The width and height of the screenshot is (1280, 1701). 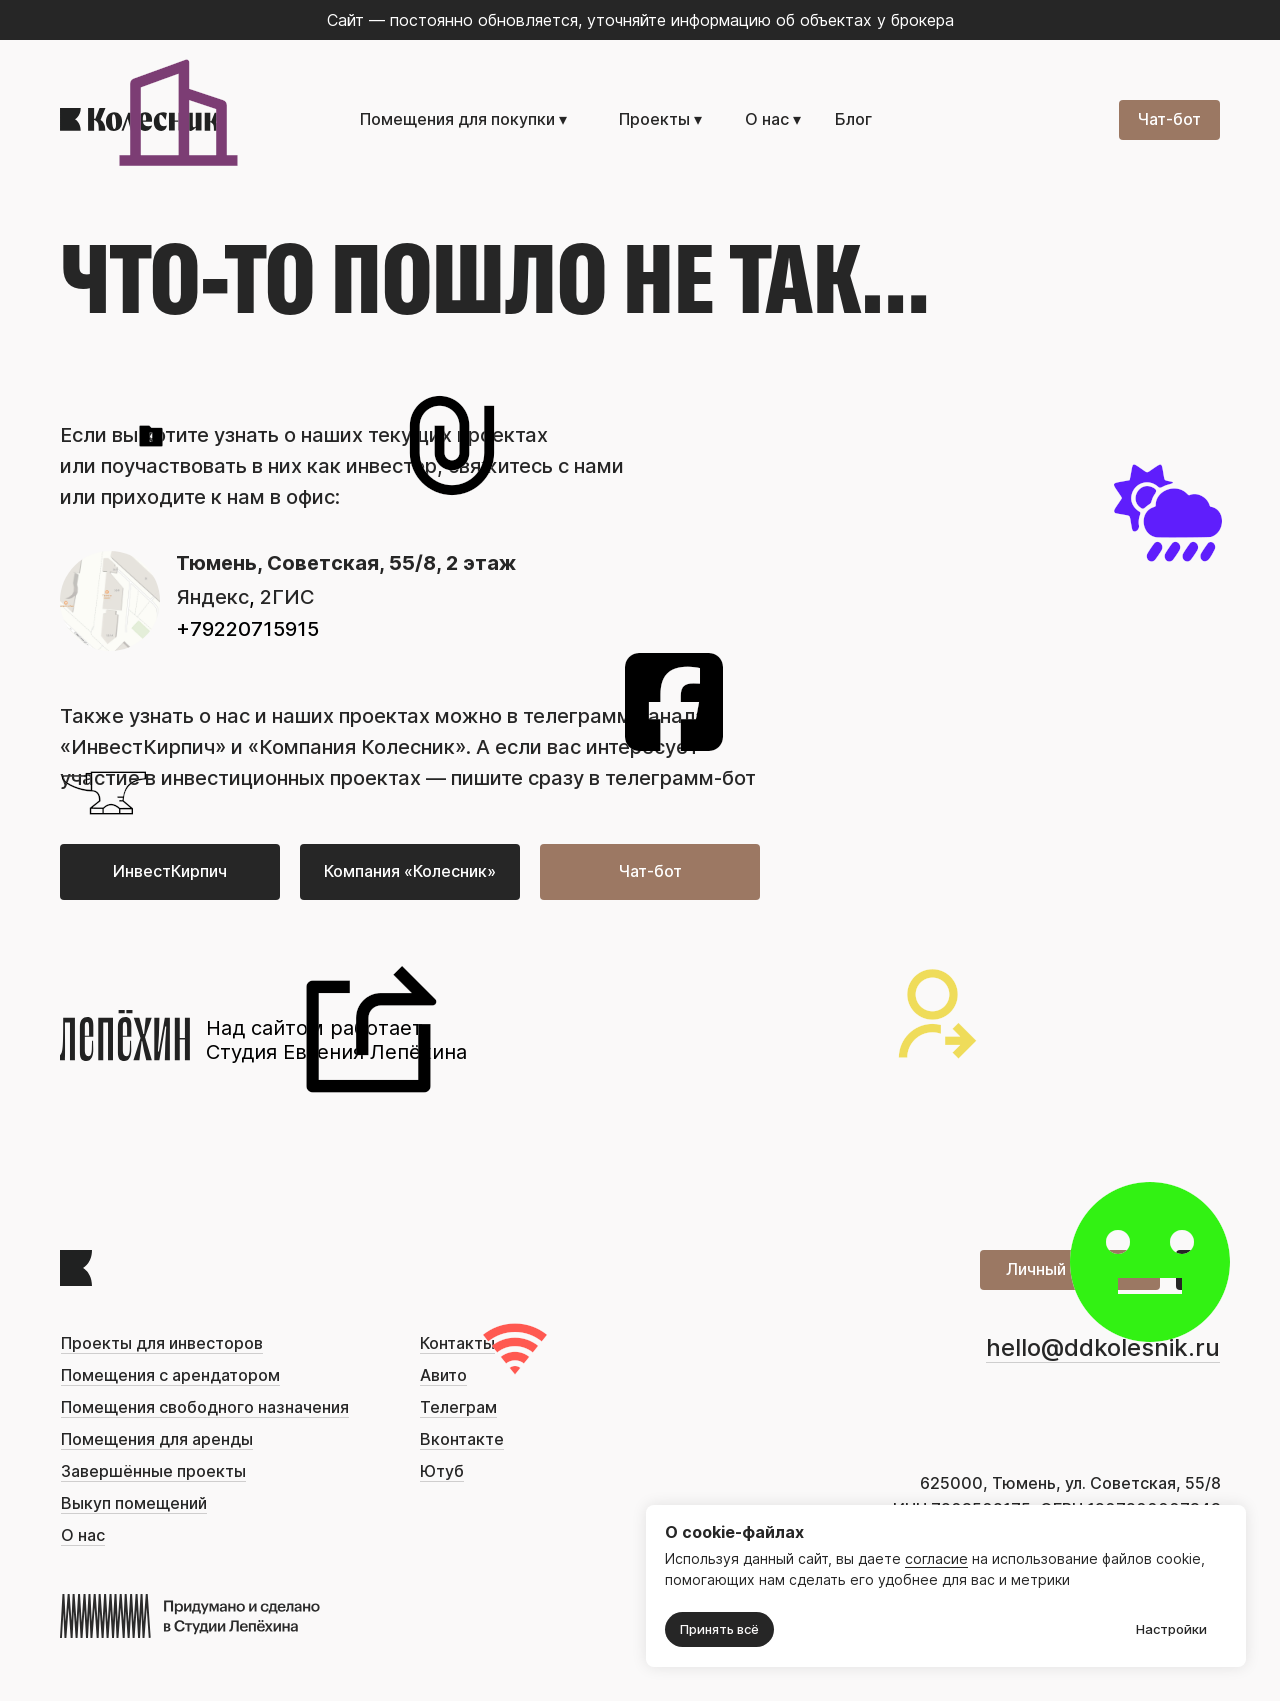 I want to click on rainyun brand logo, so click(x=1168, y=513).